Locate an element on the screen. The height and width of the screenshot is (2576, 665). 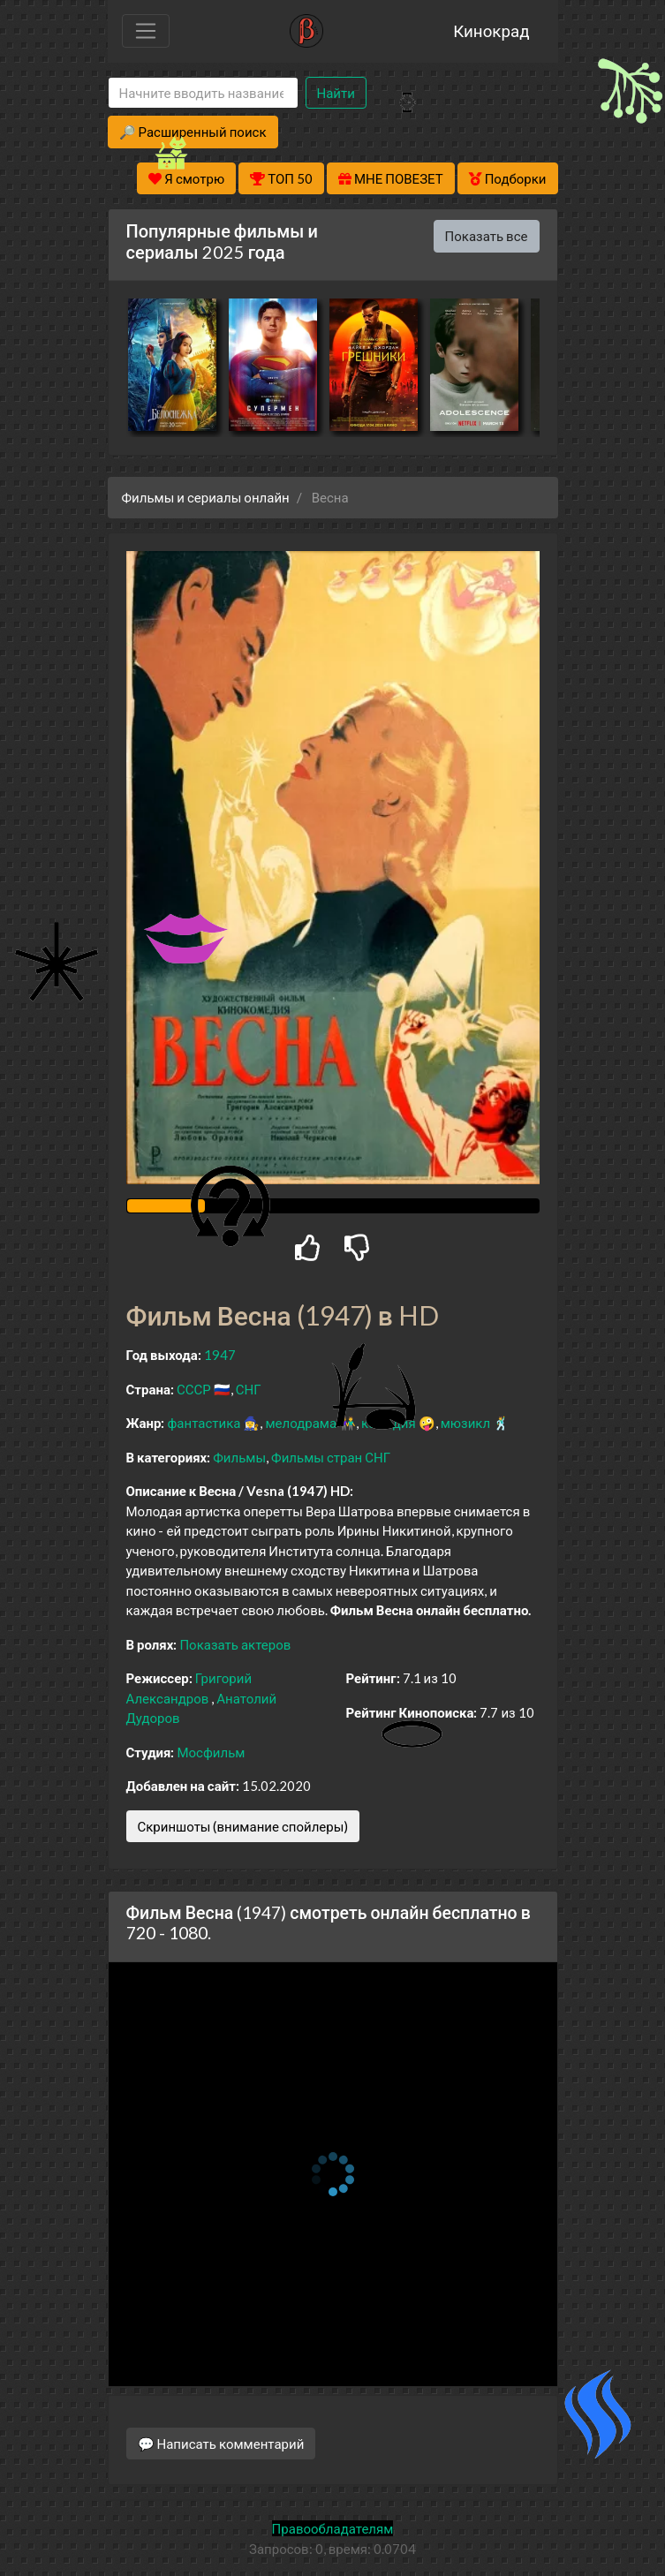
indicates unknown or uncertain status is located at coordinates (230, 1205).